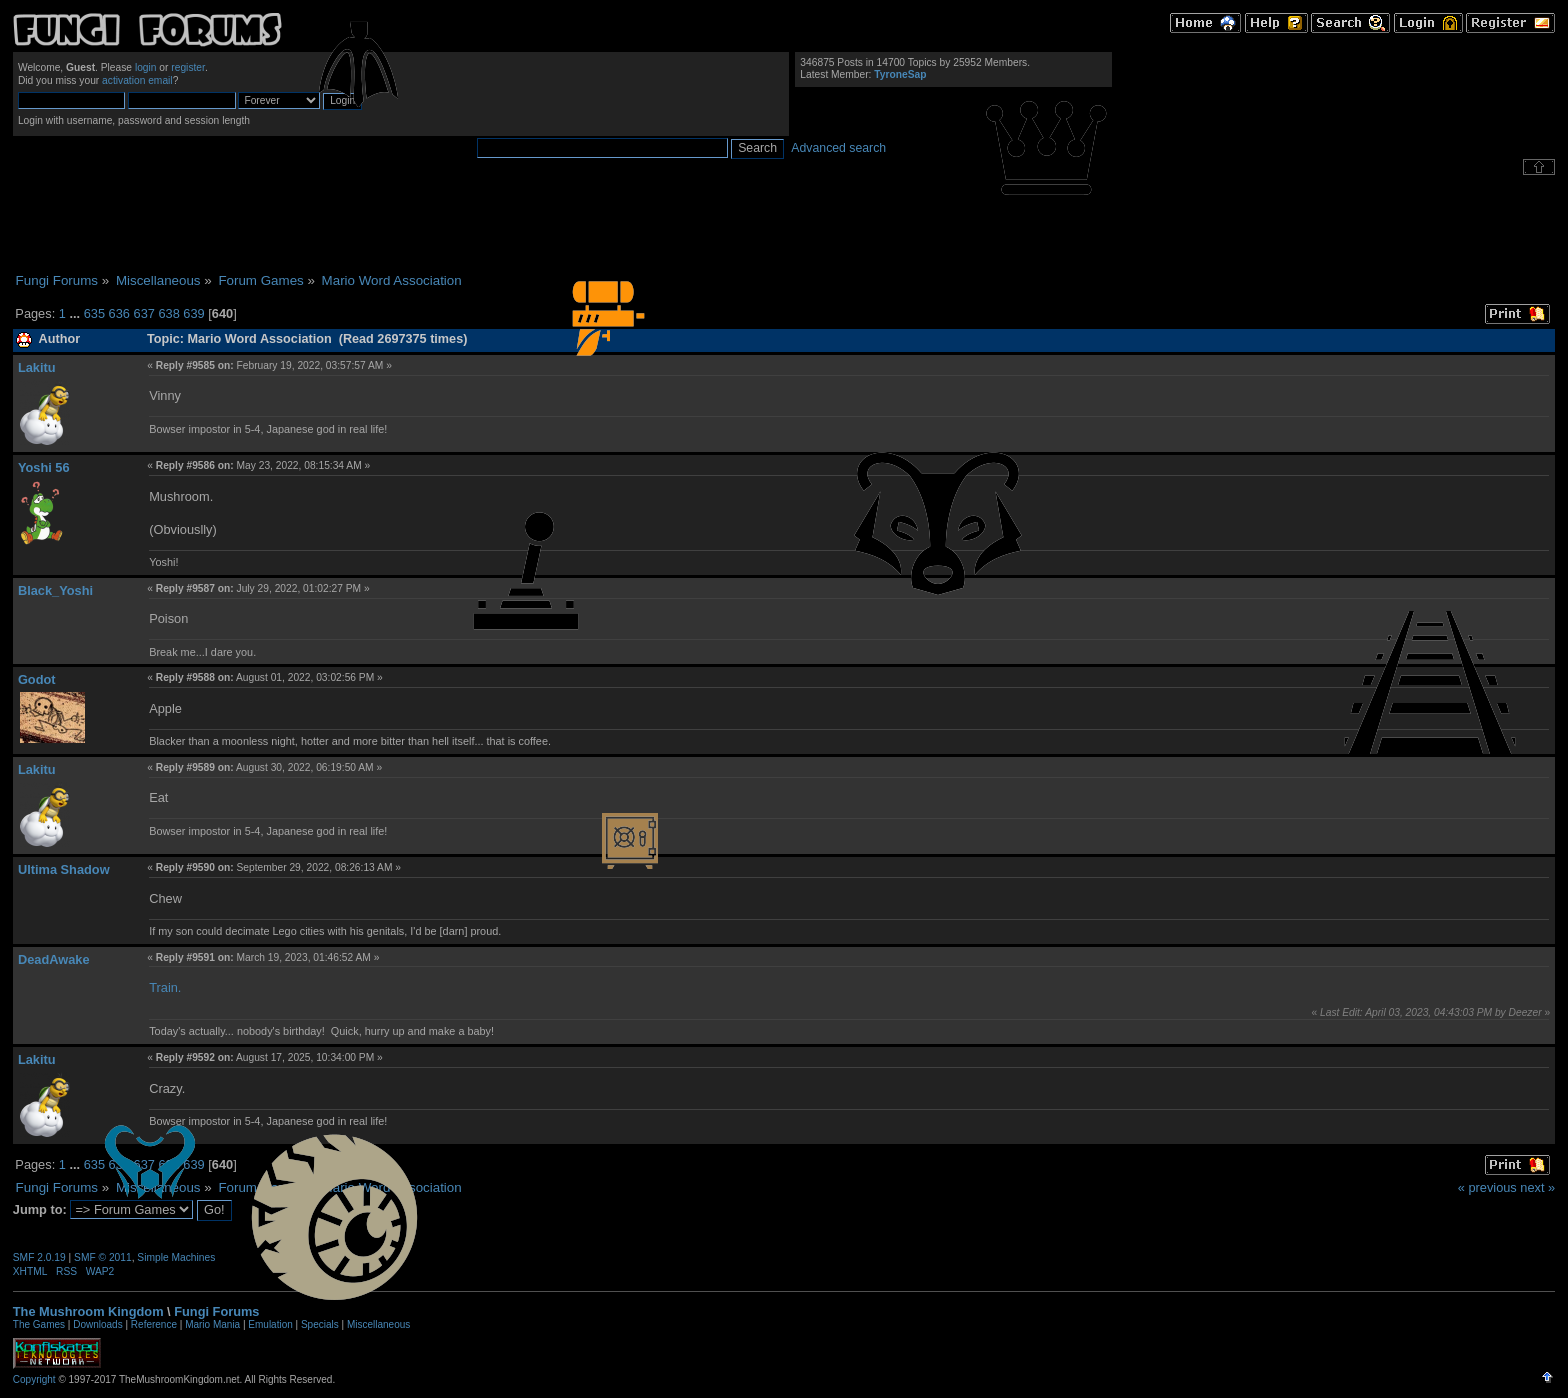 This screenshot has height=1398, width=1568. Describe the element at coordinates (608, 318) in the screenshot. I see `select water gun weapon in game` at that location.